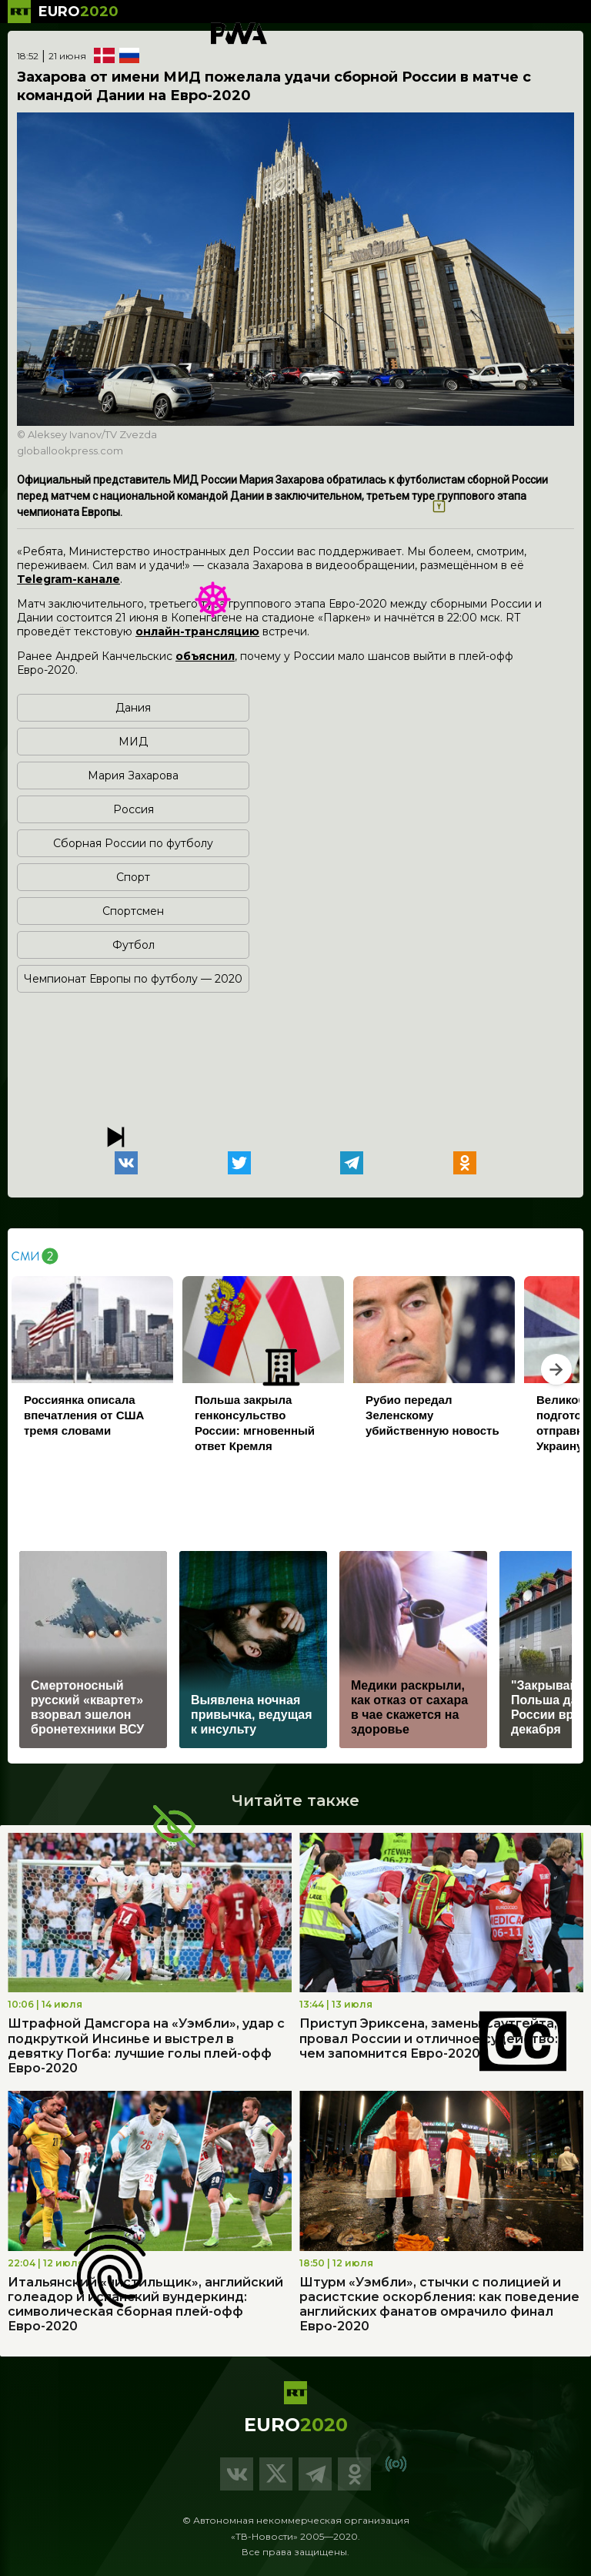 The image size is (591, 2576). What do you see at coordinates (109, 2266) in the screenshot?
I see `authenticate with fingerprint` at bounding box center [109, 2266].